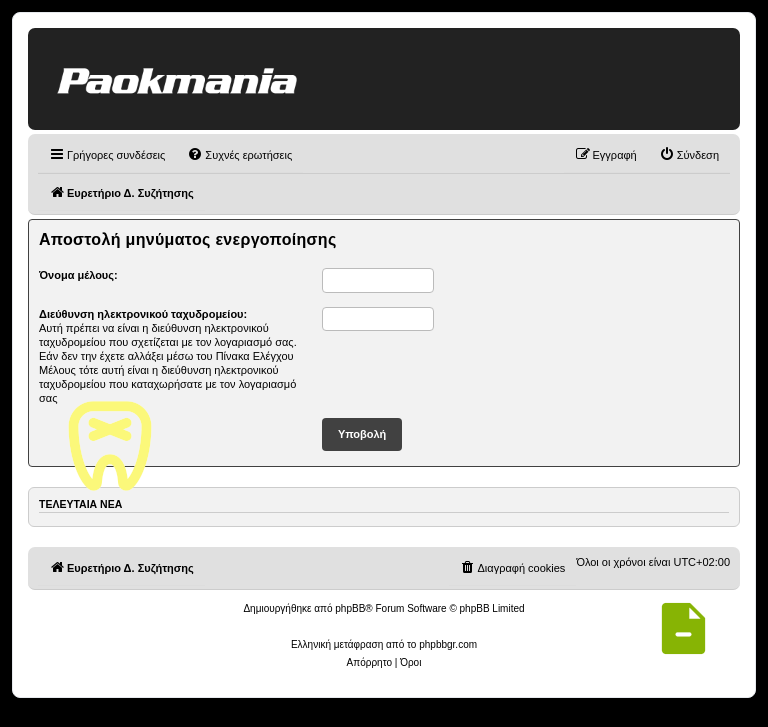 Image resolution: width=768 pixels, height=727 pixels. Describe the element at coordinates (683, 628) in the screenshot. I see `remove content from a file` at that location.